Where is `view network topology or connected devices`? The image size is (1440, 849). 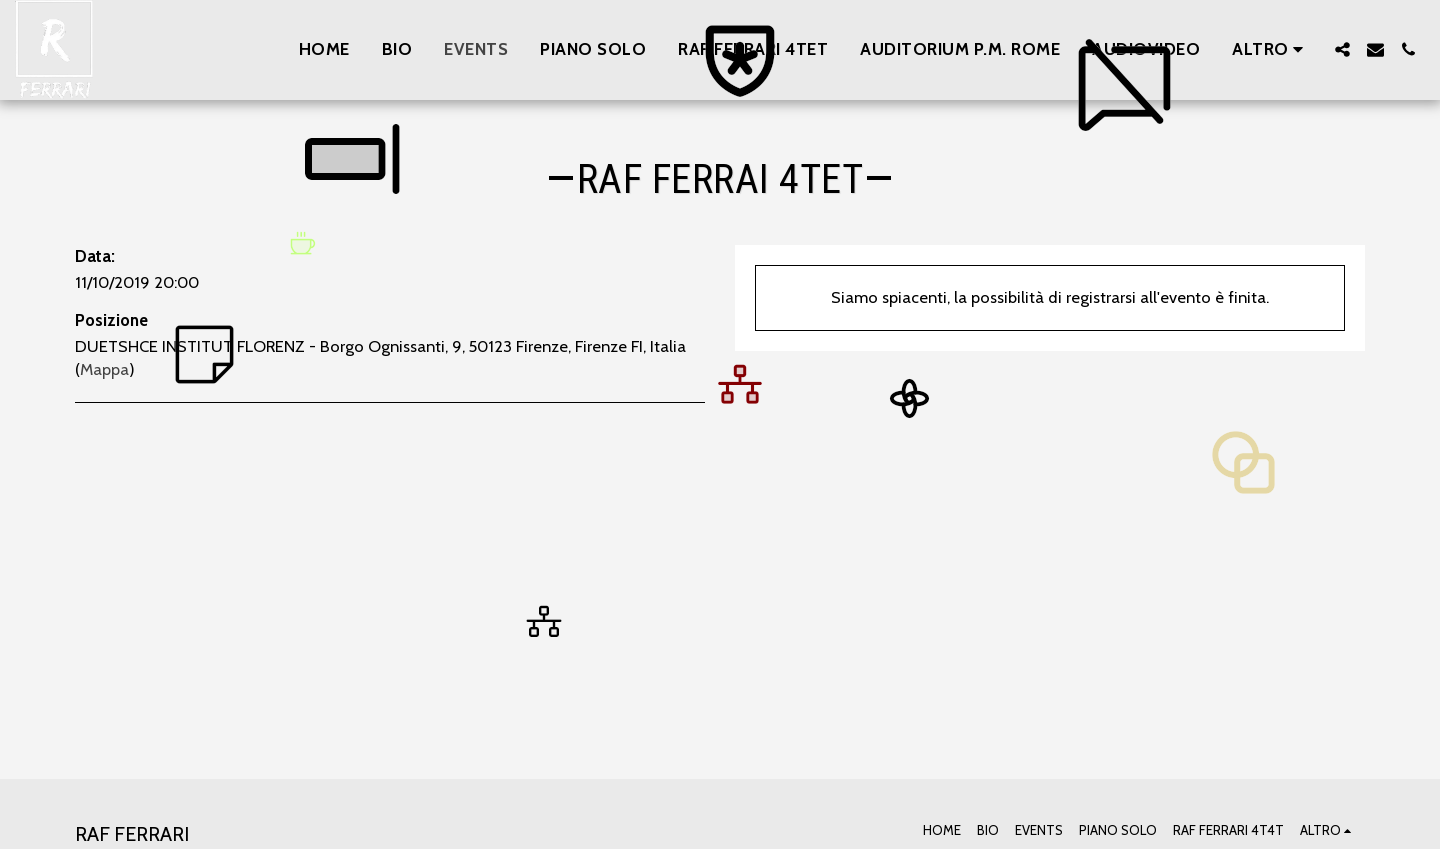
view network topology or connected devices is located at coordinates (740, 385).